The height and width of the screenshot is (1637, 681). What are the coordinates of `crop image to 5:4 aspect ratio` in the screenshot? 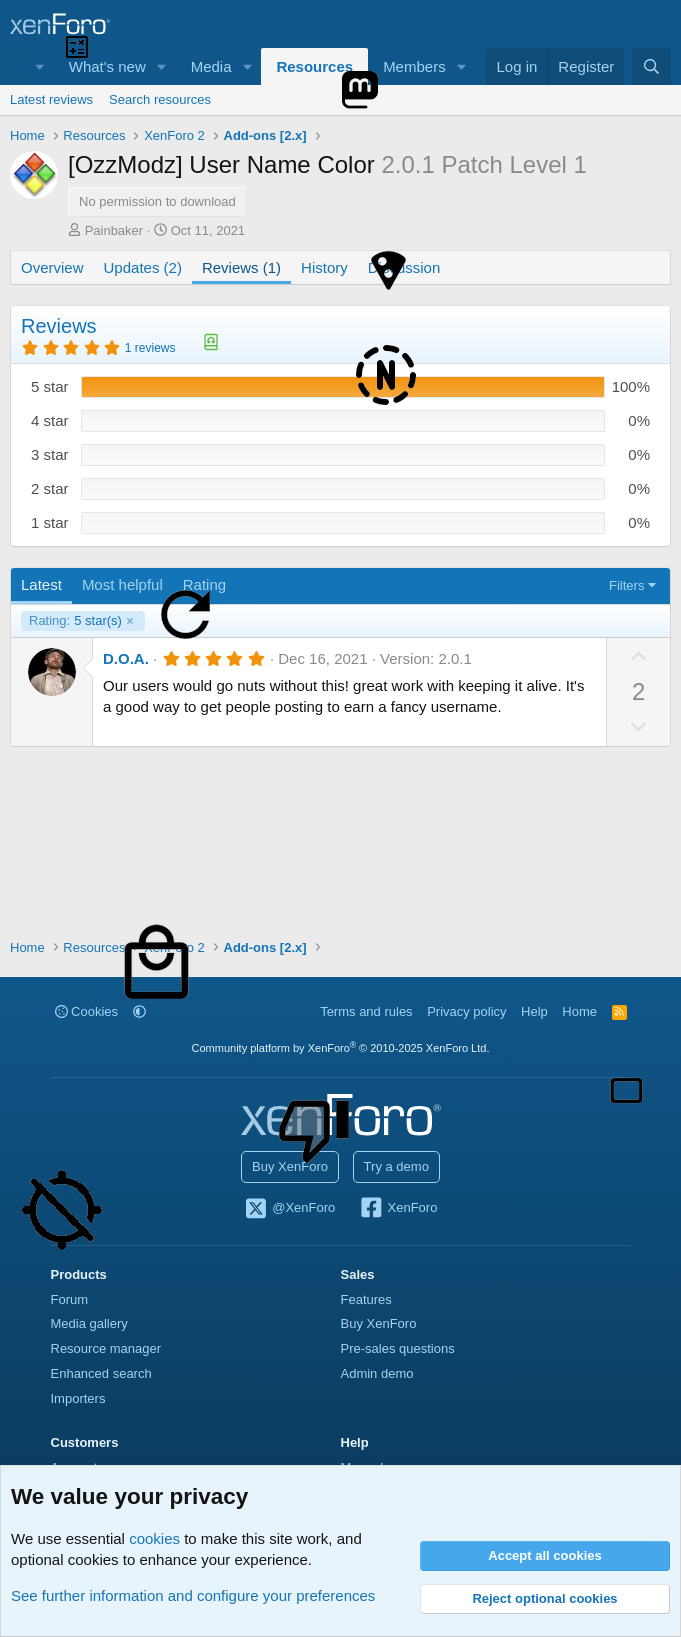 It's located at (626, 1090).